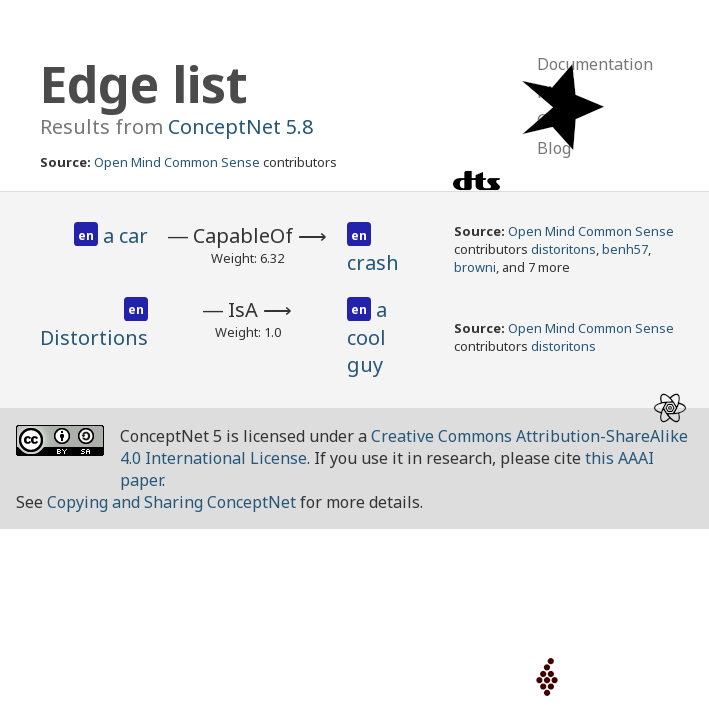 This screenshot has width=709, height=720. What do you see at coordinates (670, 408) in the screenshot?
I see `react query library logo` at bounding box center [670, 408].